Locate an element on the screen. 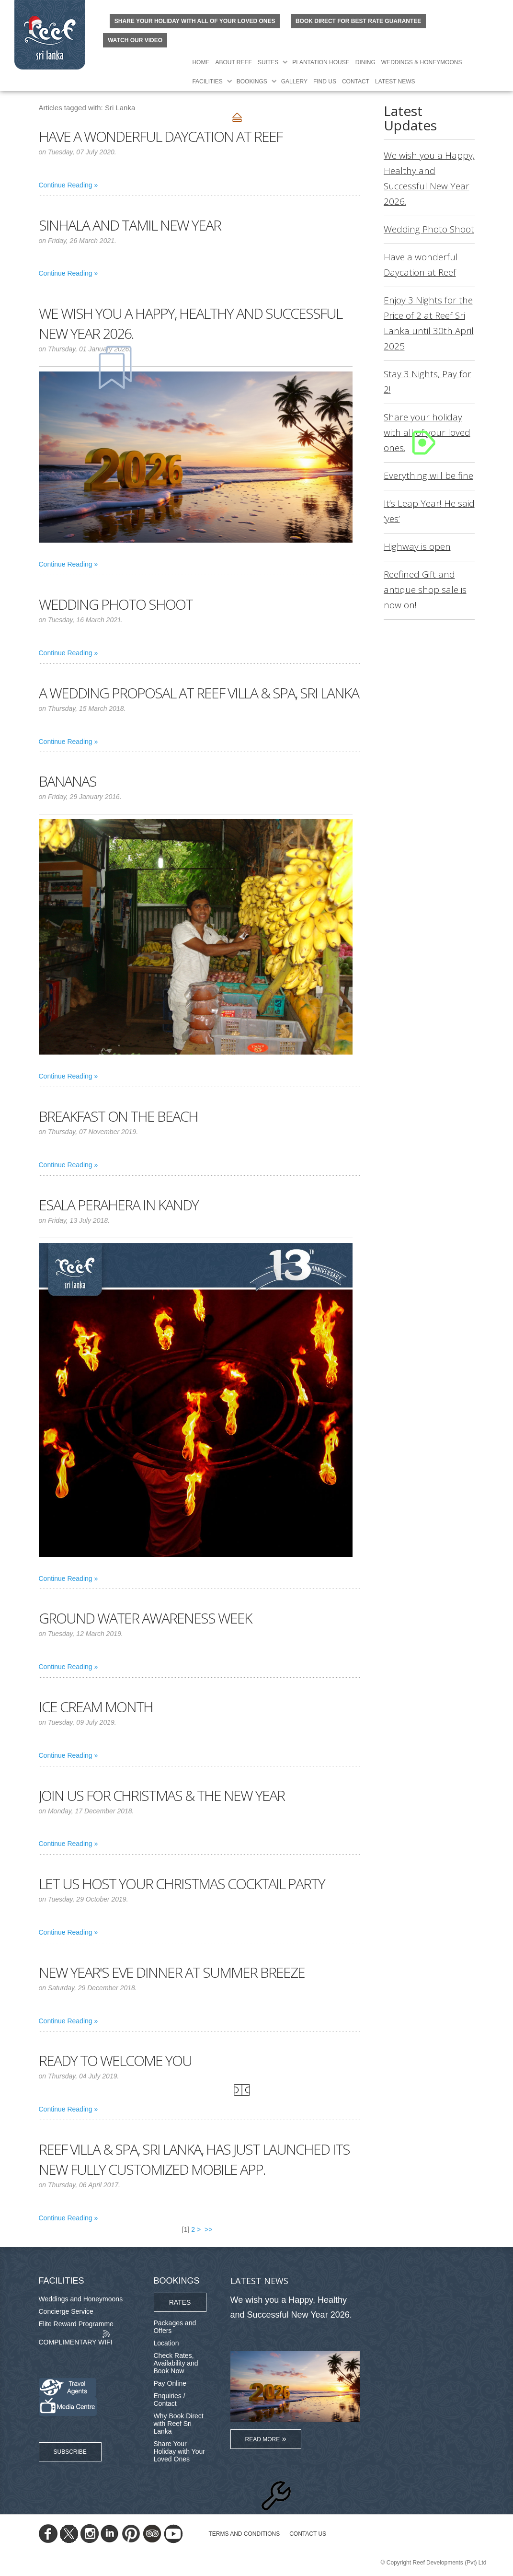 Image resolution: width=513 pixels, height=2576 pixels. view basketball court availability is located at coordinates (242, 2090).